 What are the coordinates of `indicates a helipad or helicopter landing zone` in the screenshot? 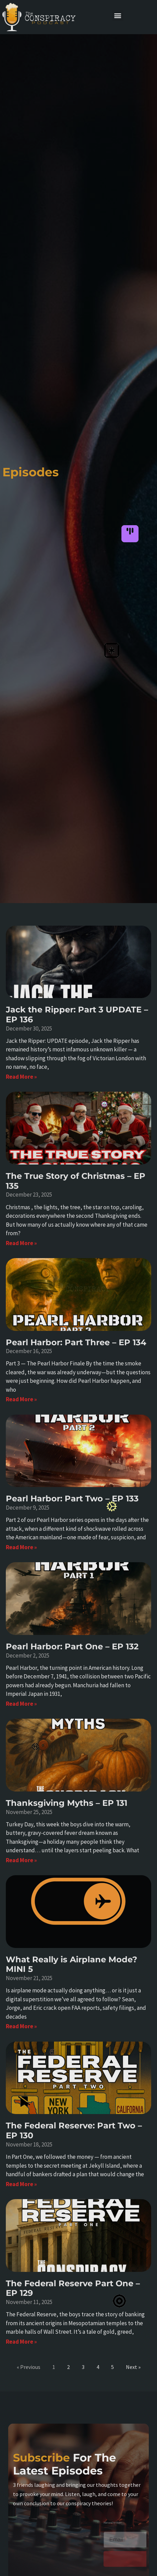 It's located at (35, 1746).